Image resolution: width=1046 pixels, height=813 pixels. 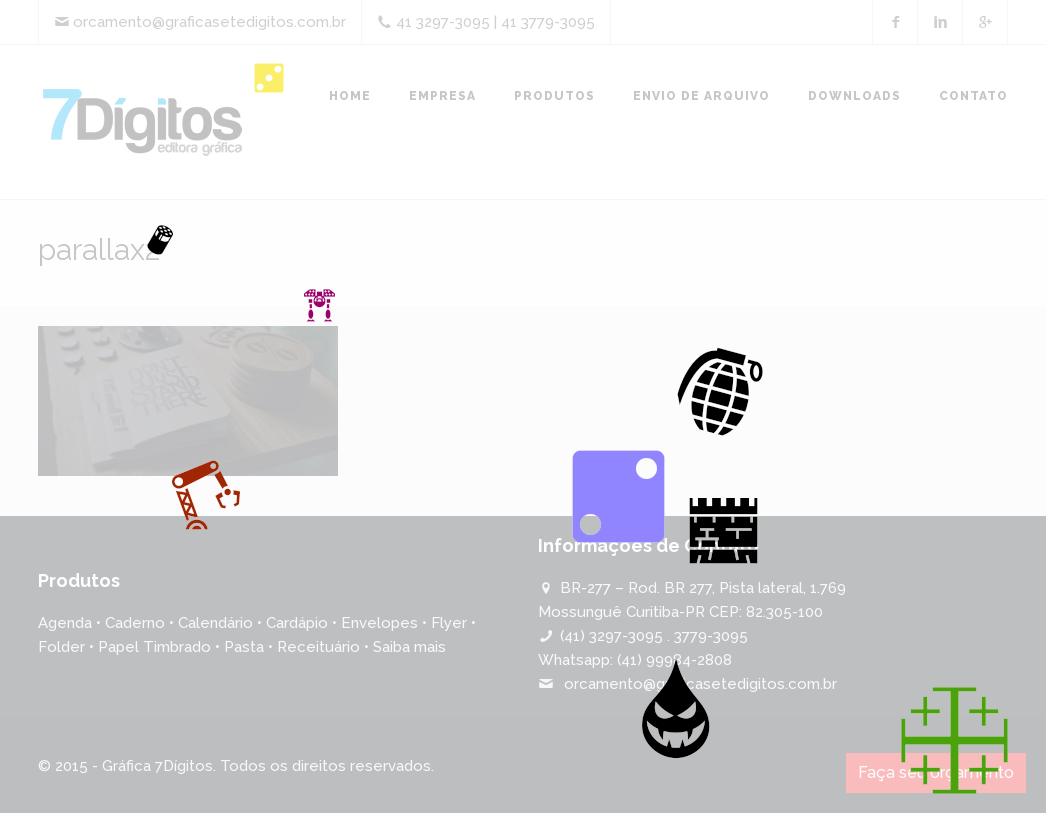 What do you see at coordinates (718, 391) in the screenshot?
I see `select grenade weapon or explosive item` at bounding box center [718, 391].